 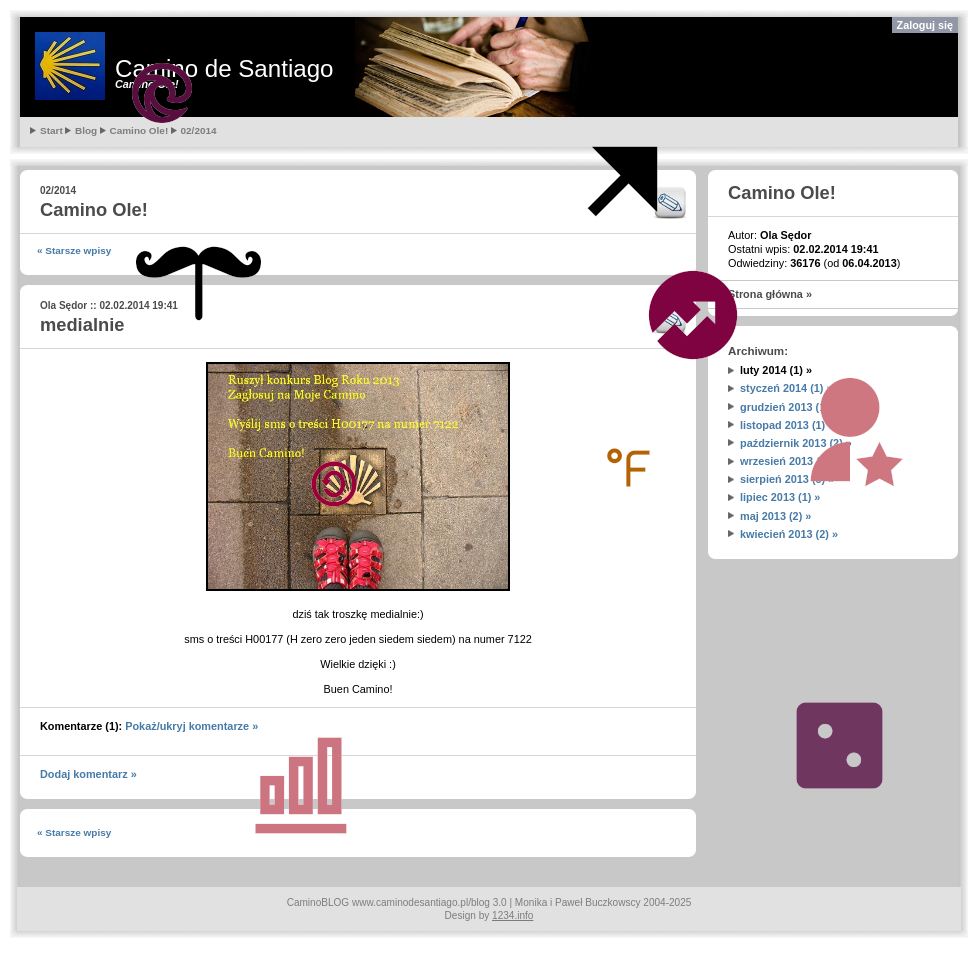 I want to click on handlebars.js templating library logo, so click(x=198, y=283).